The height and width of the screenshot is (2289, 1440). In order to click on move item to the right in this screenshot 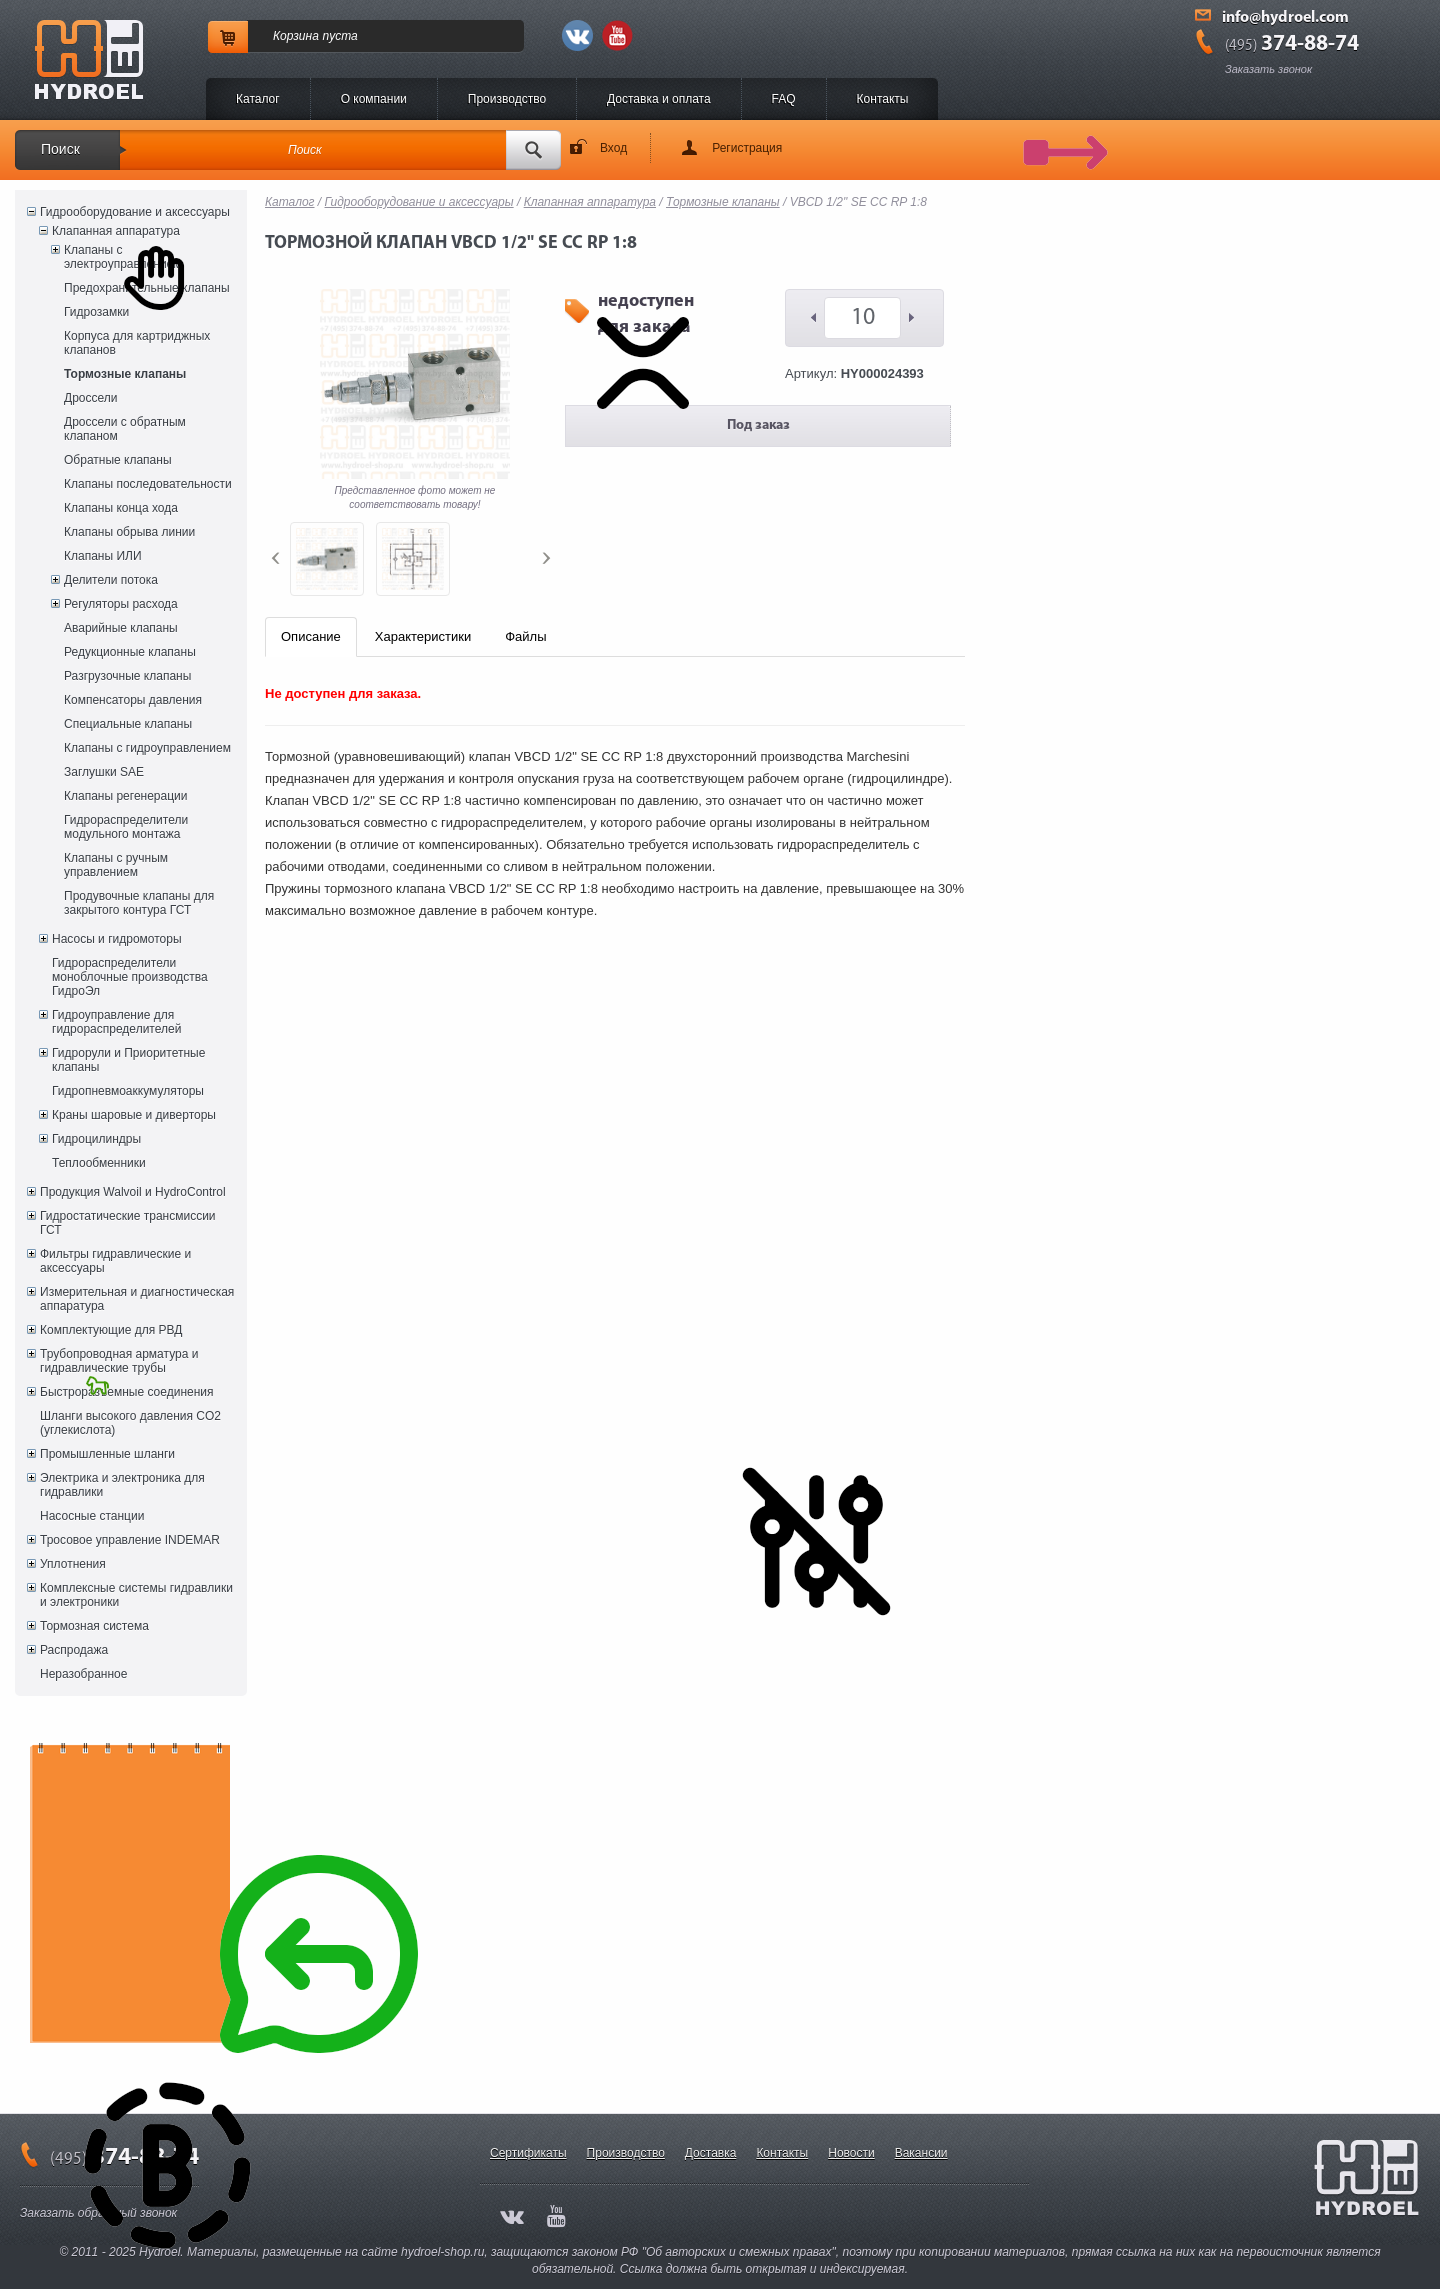, I will do `click(1065, 152)`.